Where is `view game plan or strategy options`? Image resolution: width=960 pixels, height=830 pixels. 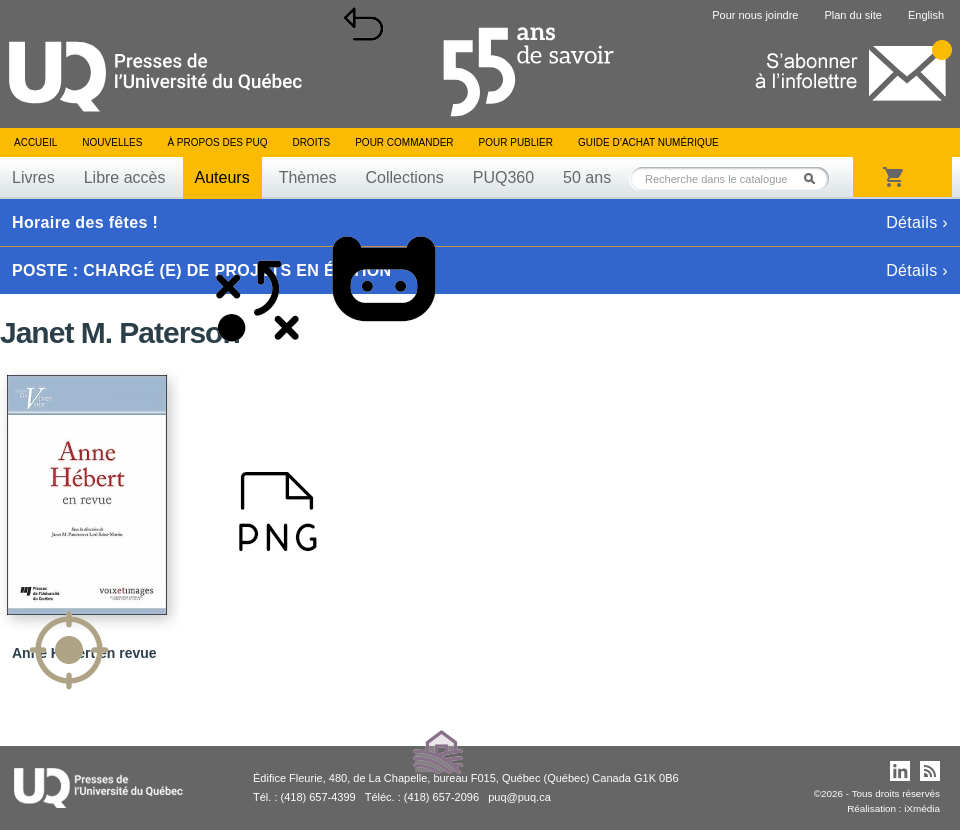 view game plan or strategy options is located at coordinates (254, 302).